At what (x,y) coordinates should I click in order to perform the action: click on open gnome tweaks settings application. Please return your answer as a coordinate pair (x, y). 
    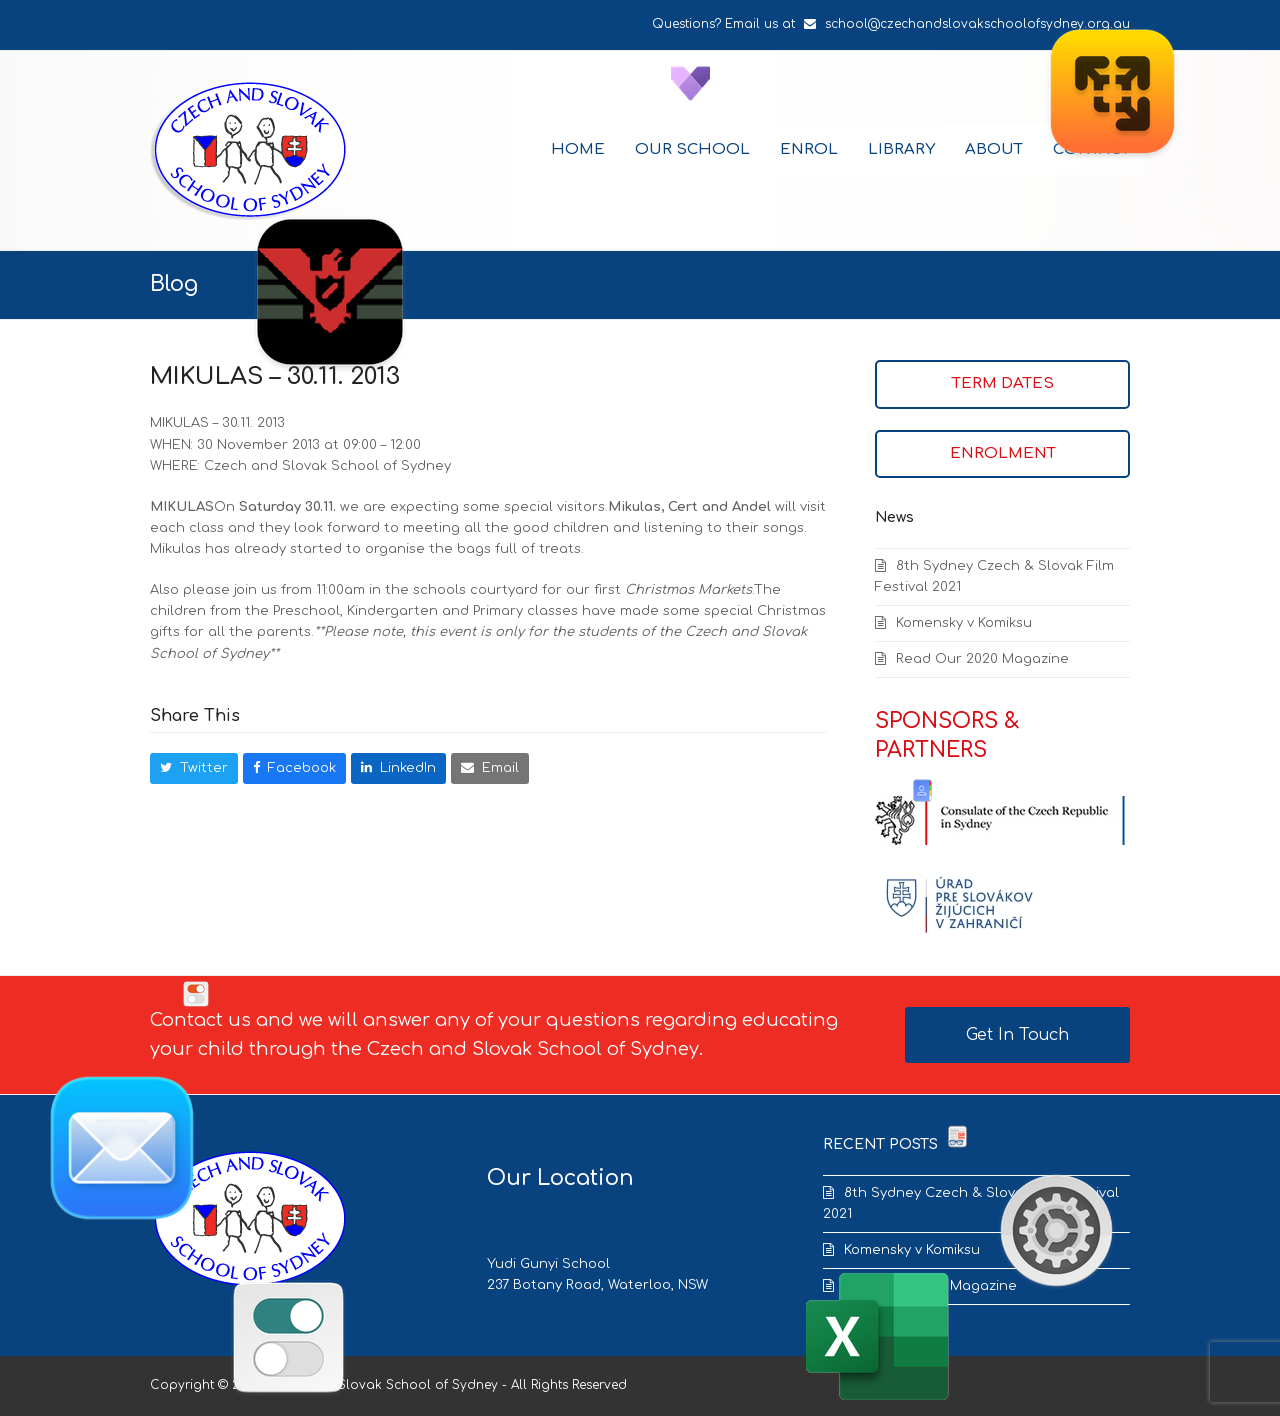
    Looking at the image, I should click on (288, 1337).